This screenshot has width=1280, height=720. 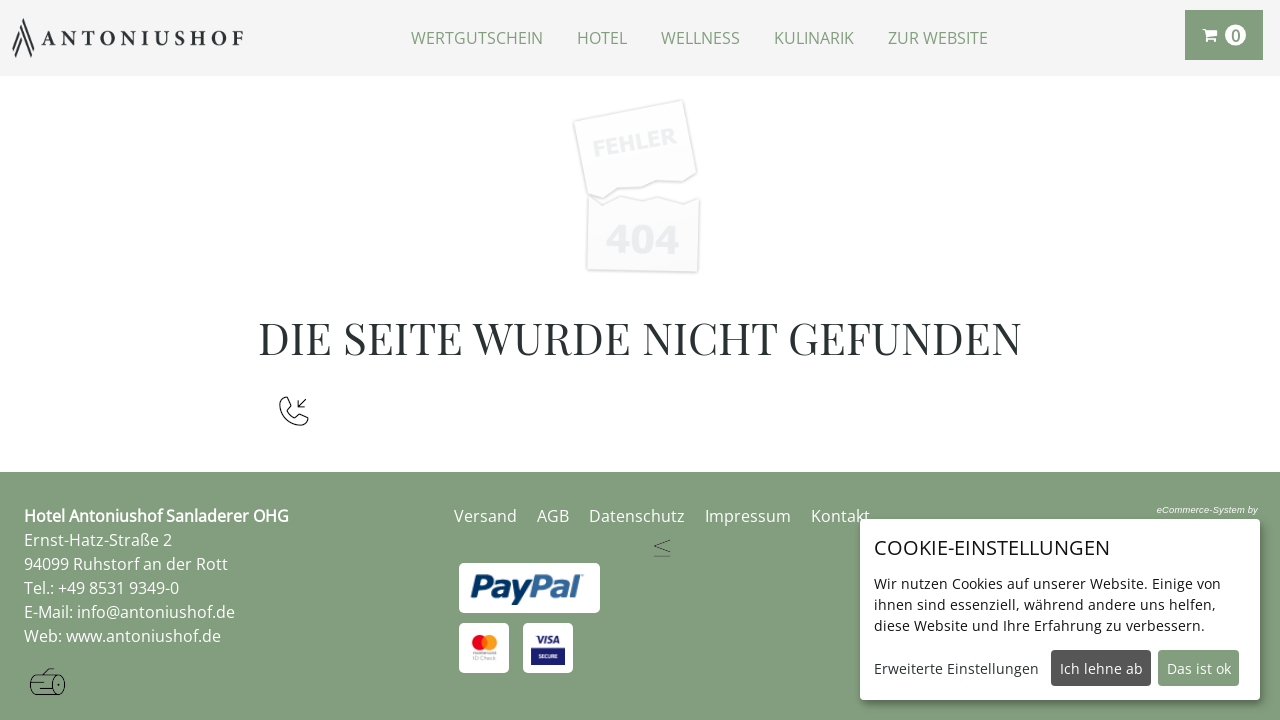 I want to click on view activity log or event history, so click(x=47, y=683).